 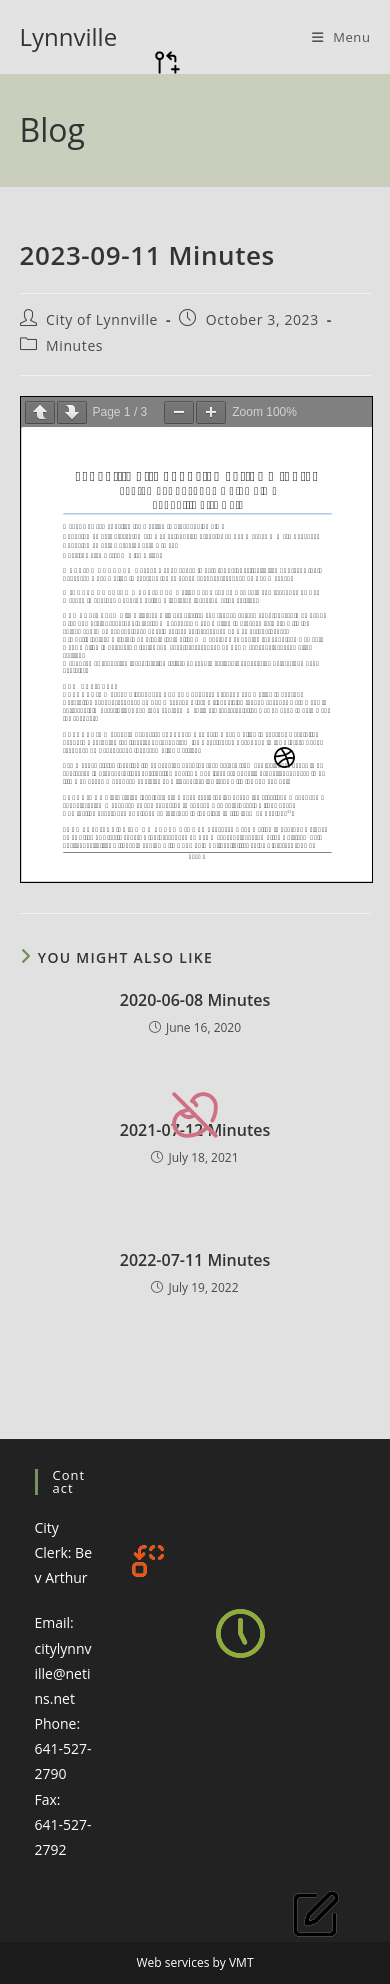 I want to click on open dribbble profile or portfolio, so click(x=284, y=757).